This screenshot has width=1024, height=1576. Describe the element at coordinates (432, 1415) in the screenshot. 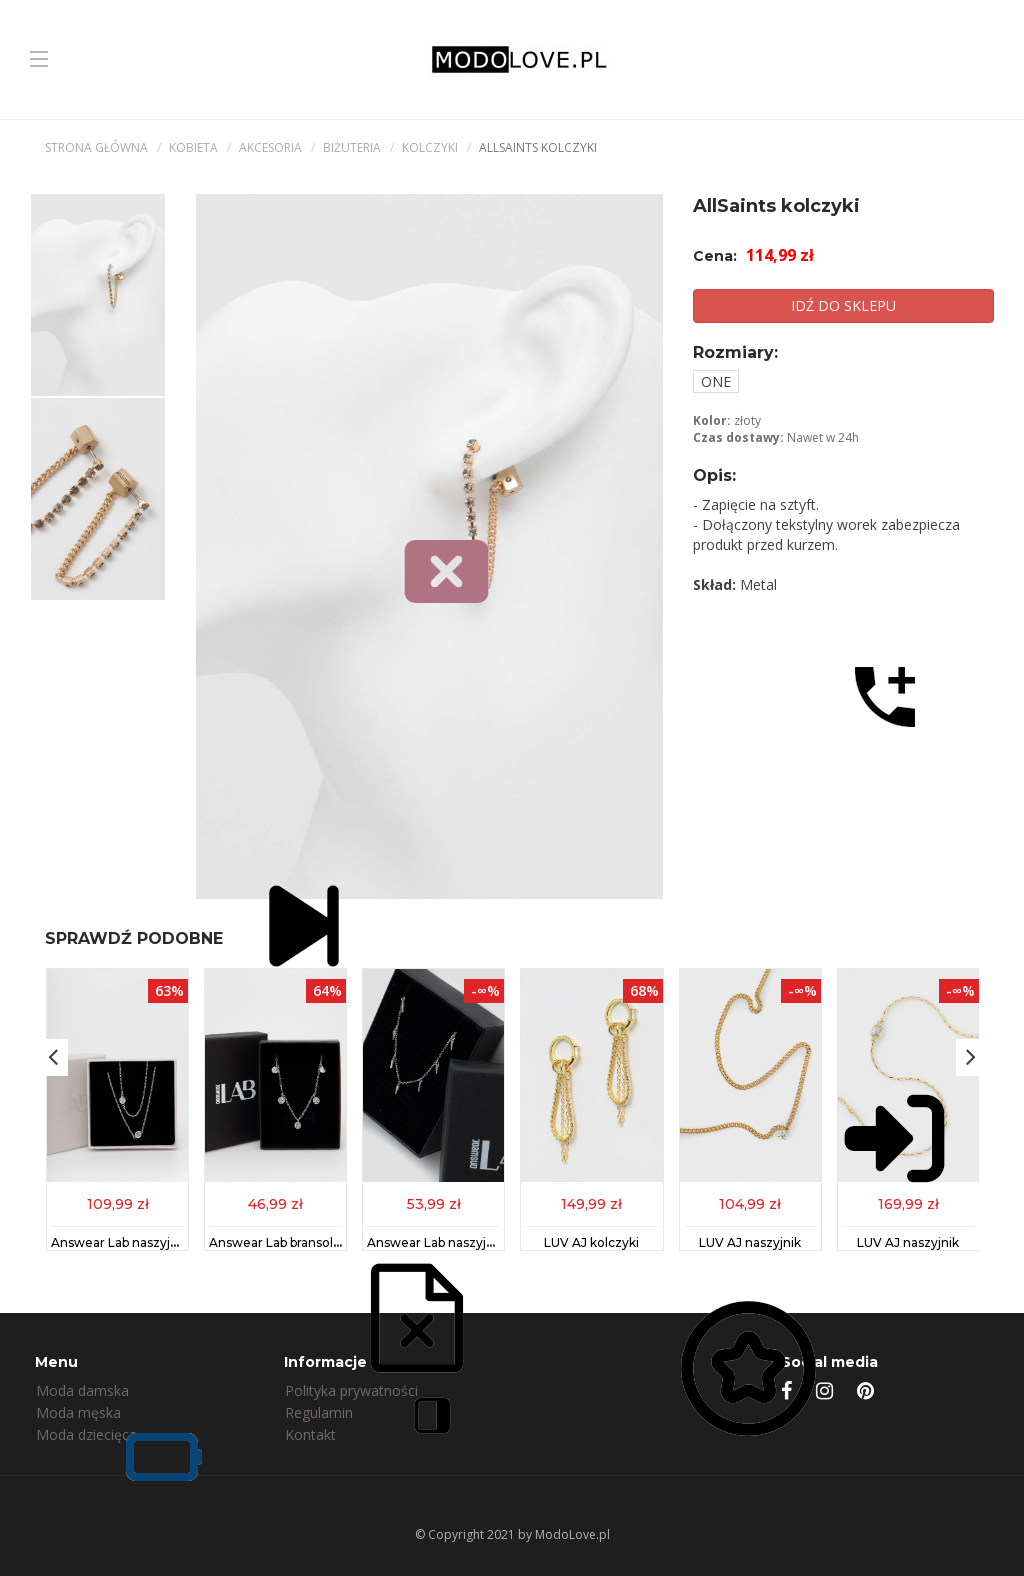

I see `toggle right sidebar panel` at that location.